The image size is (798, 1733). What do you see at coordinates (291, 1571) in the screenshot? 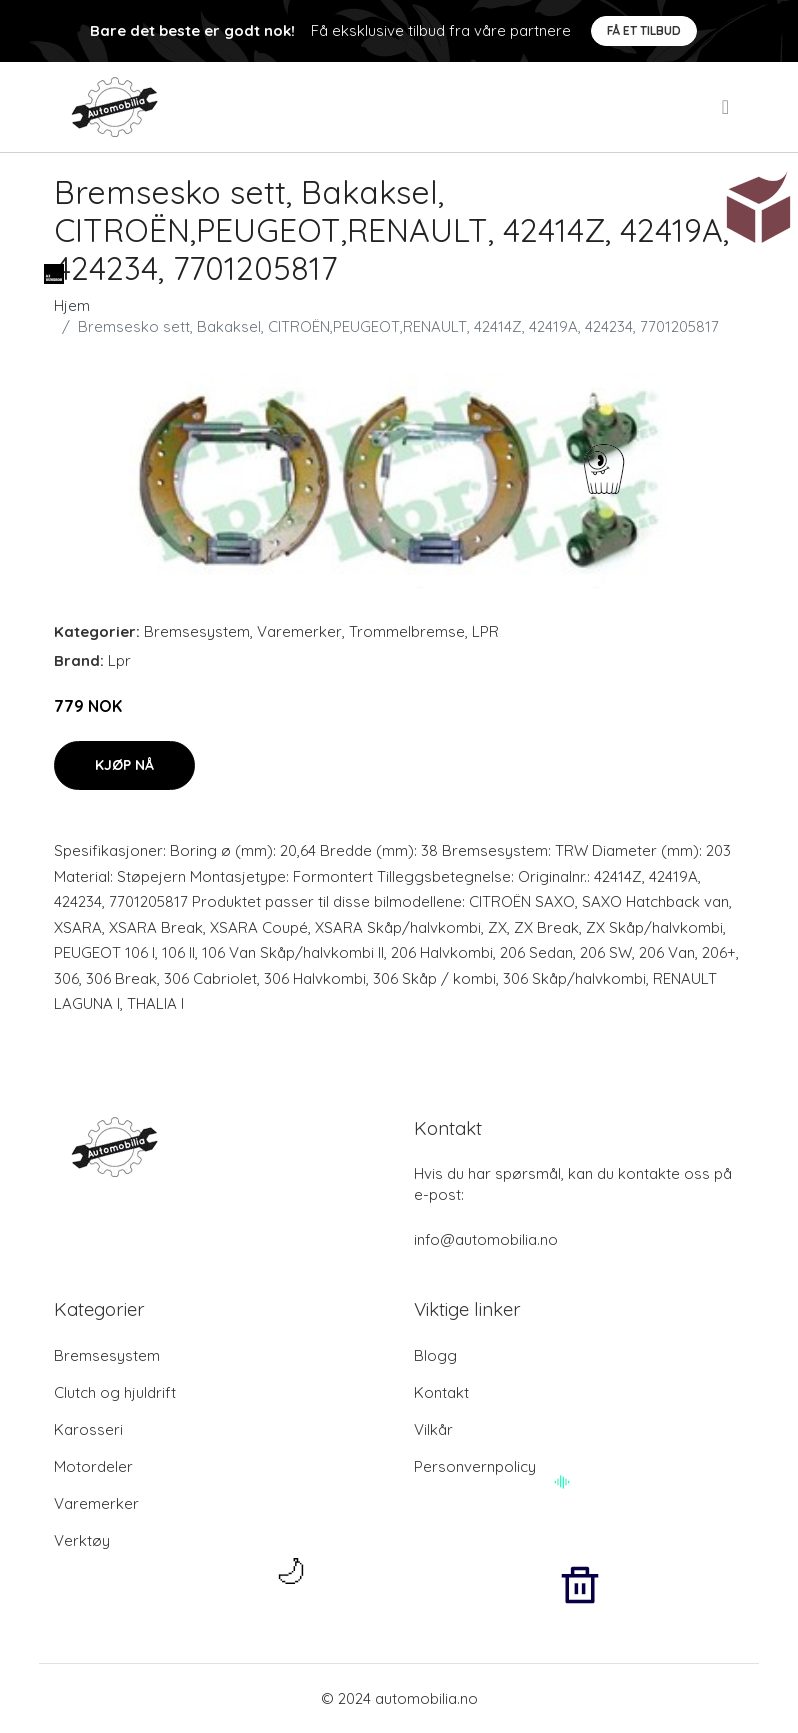
I see `visit gamebanana website` at bounding box center [291, 1571].